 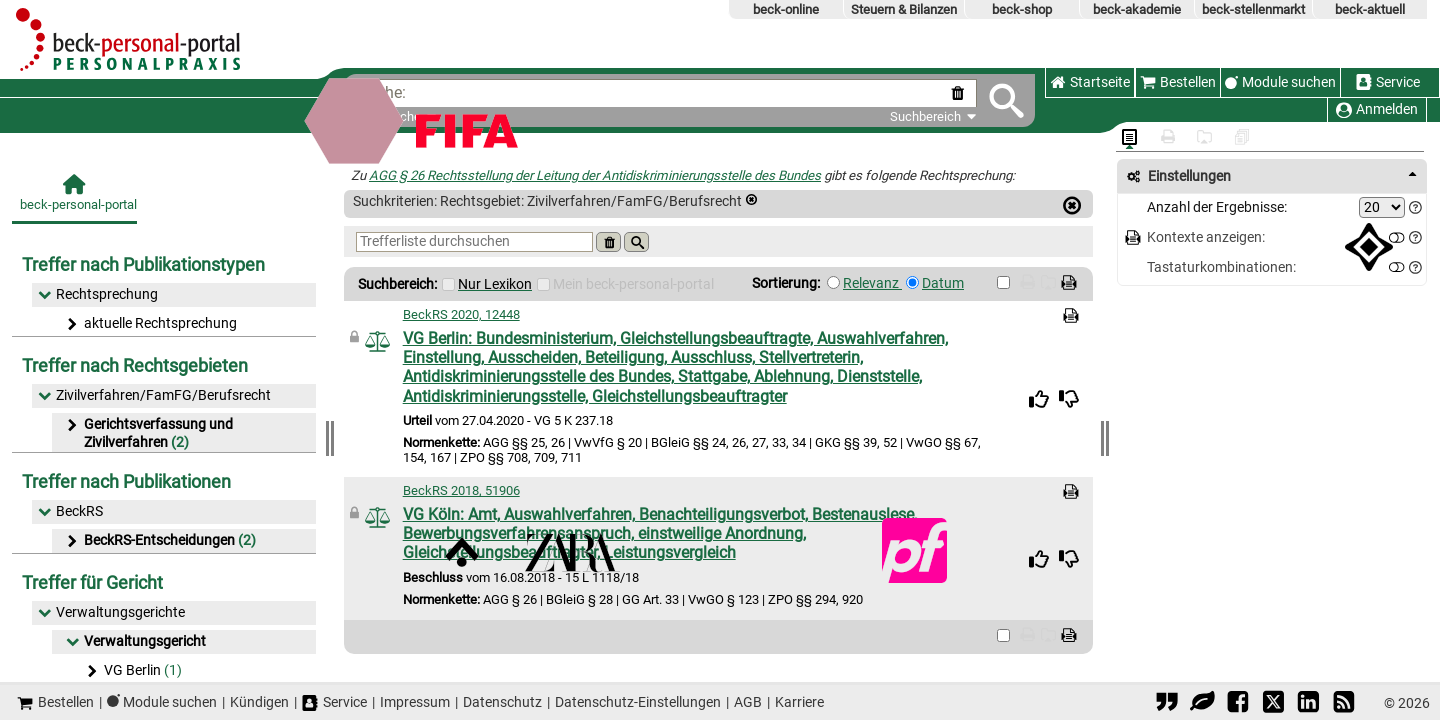 I want to click on upptime status monitoring service logo, so click(x=462, y=552).